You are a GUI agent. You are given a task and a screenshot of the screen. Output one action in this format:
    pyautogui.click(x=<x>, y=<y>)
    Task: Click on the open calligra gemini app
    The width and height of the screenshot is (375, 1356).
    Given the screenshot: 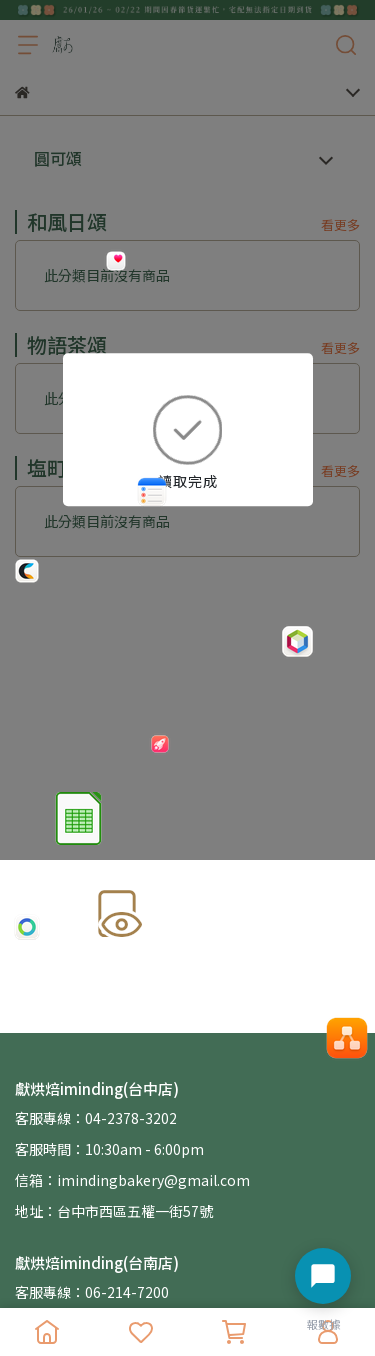 What is the action you would take?
    pyautogui.click(x=27, y=571)
    